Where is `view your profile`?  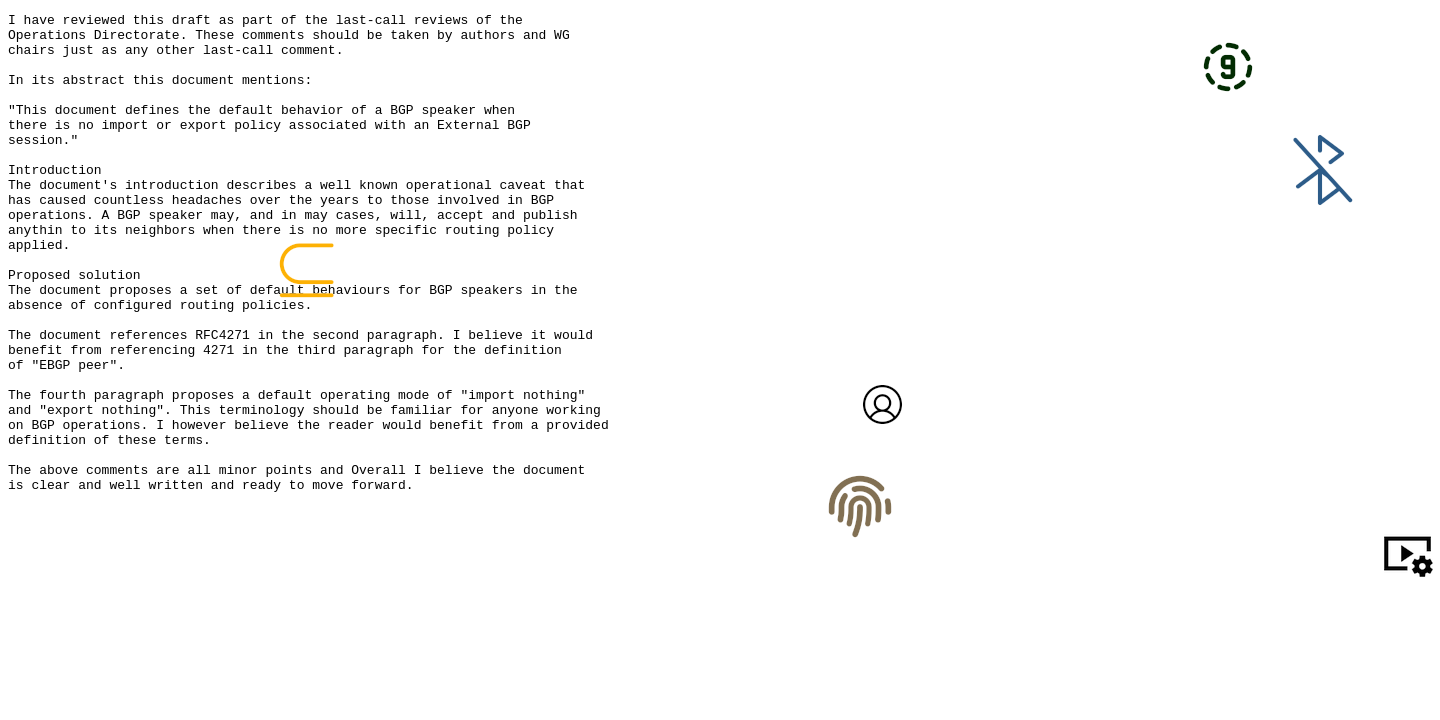
view your profile is located at coordinates (882, 404).